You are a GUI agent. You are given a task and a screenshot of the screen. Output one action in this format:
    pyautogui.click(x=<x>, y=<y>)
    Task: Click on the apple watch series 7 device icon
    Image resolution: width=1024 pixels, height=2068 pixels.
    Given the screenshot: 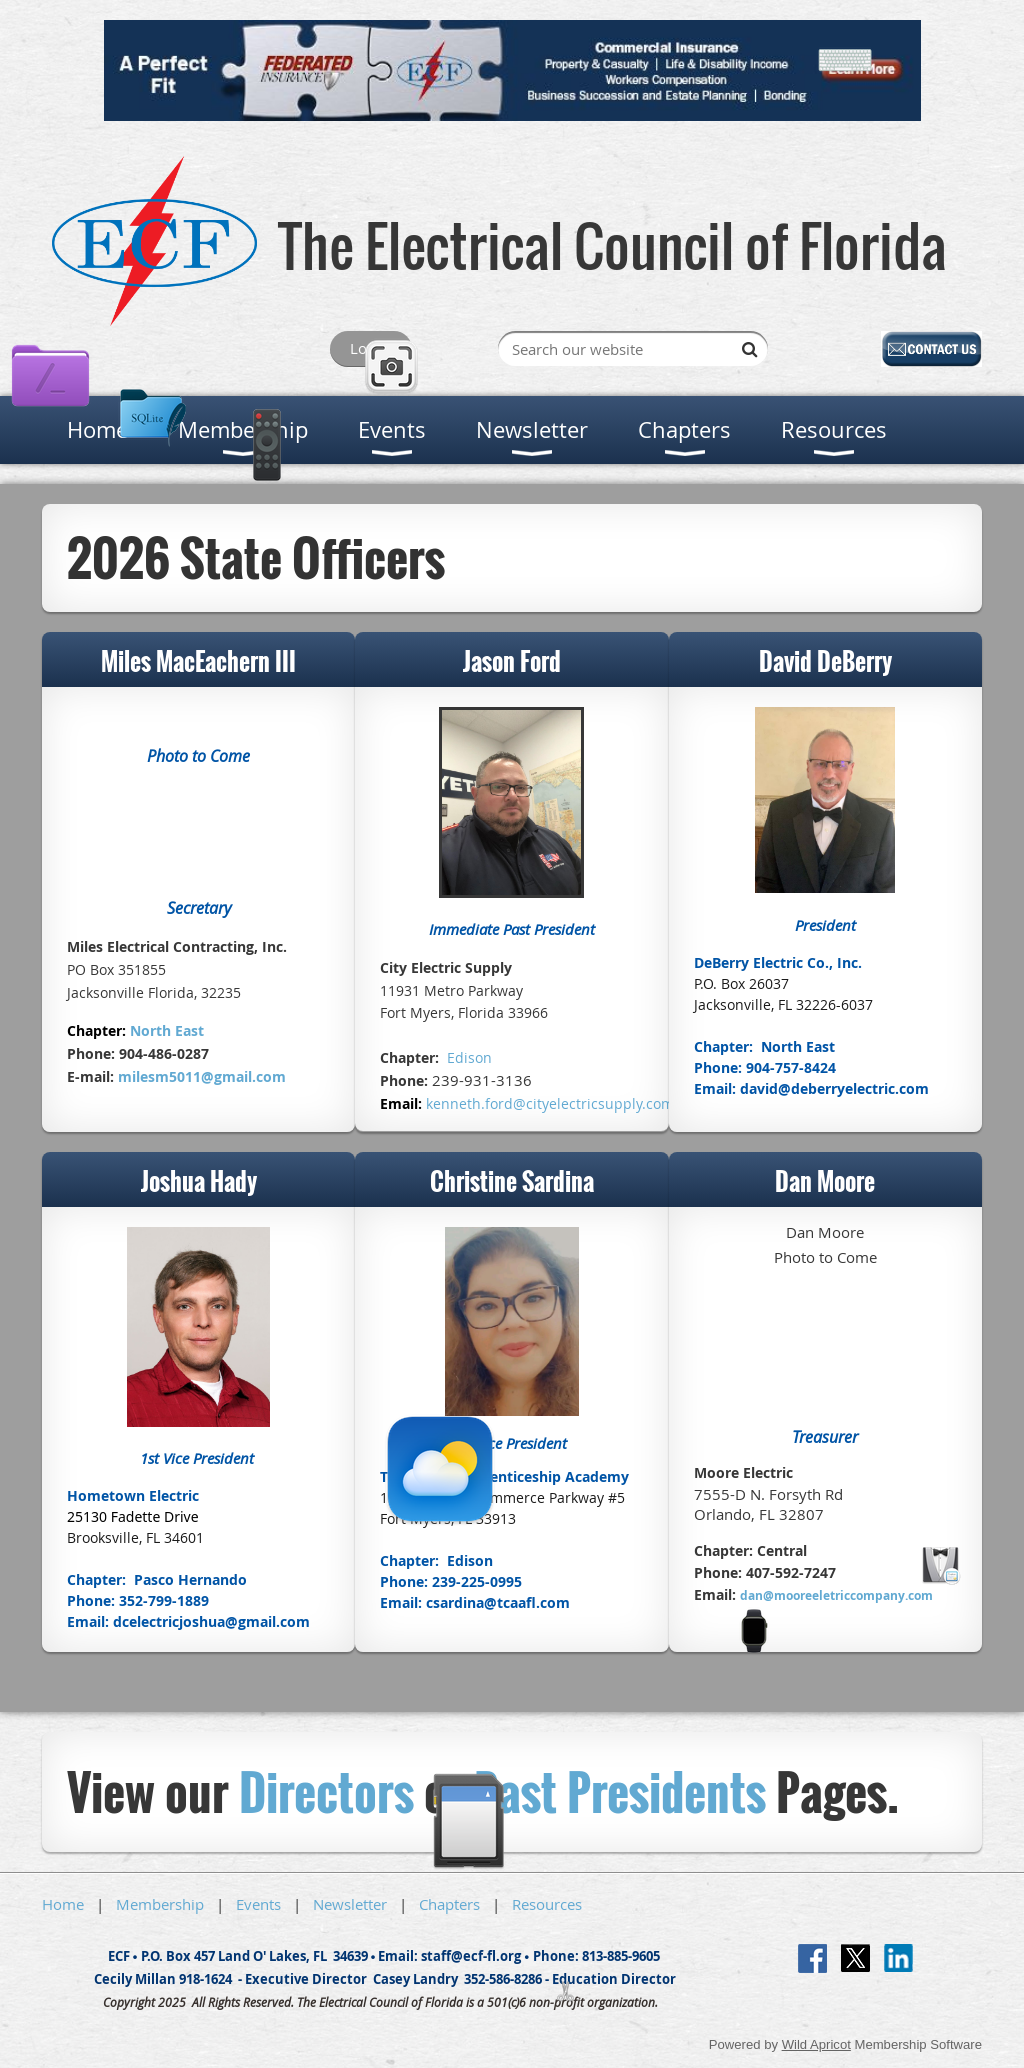 What is the action you would take?
    pyautogui.click(x=754, y=1631)
    